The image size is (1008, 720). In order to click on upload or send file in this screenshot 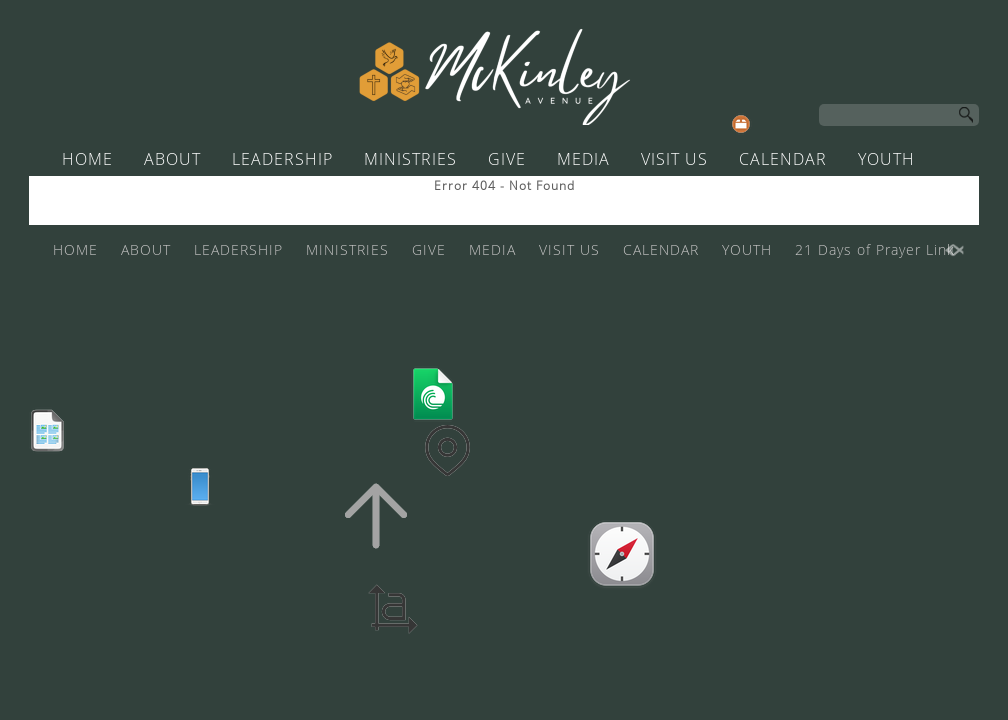, I will do `click(376, 516)`.